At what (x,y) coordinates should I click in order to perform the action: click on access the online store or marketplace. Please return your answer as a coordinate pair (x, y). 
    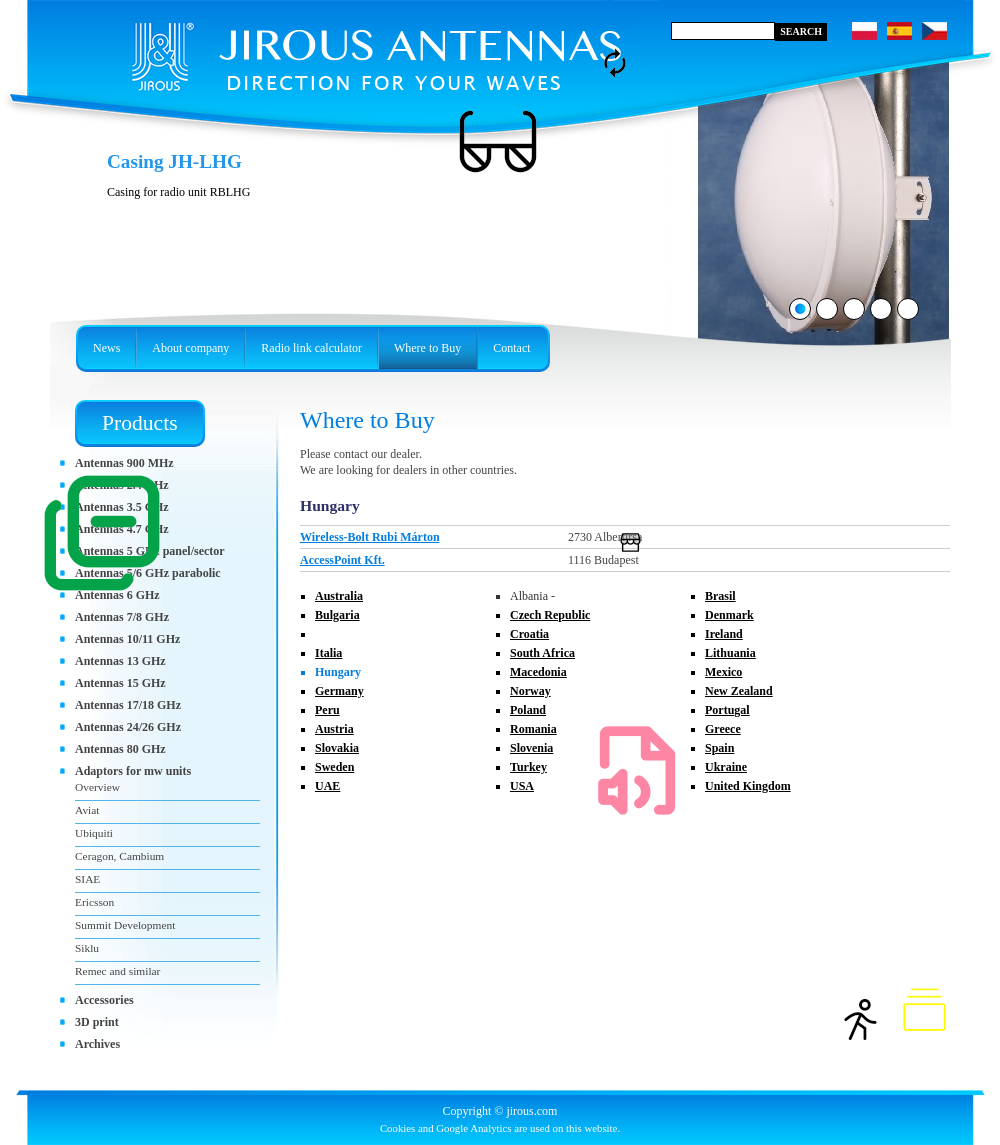
    Looking at the image, I should click on (630, 542).